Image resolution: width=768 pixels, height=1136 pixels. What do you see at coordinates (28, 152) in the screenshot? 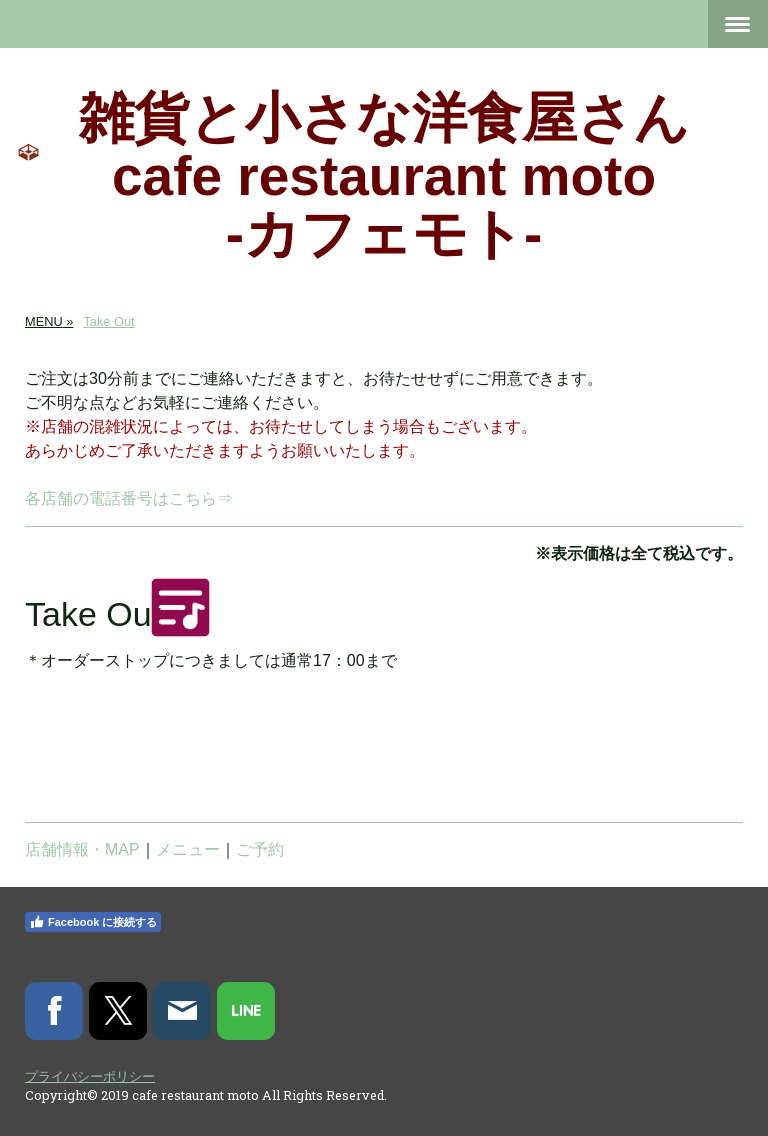
I see `open codepen to view or edit code snippets` at bounding box center [28, 152].